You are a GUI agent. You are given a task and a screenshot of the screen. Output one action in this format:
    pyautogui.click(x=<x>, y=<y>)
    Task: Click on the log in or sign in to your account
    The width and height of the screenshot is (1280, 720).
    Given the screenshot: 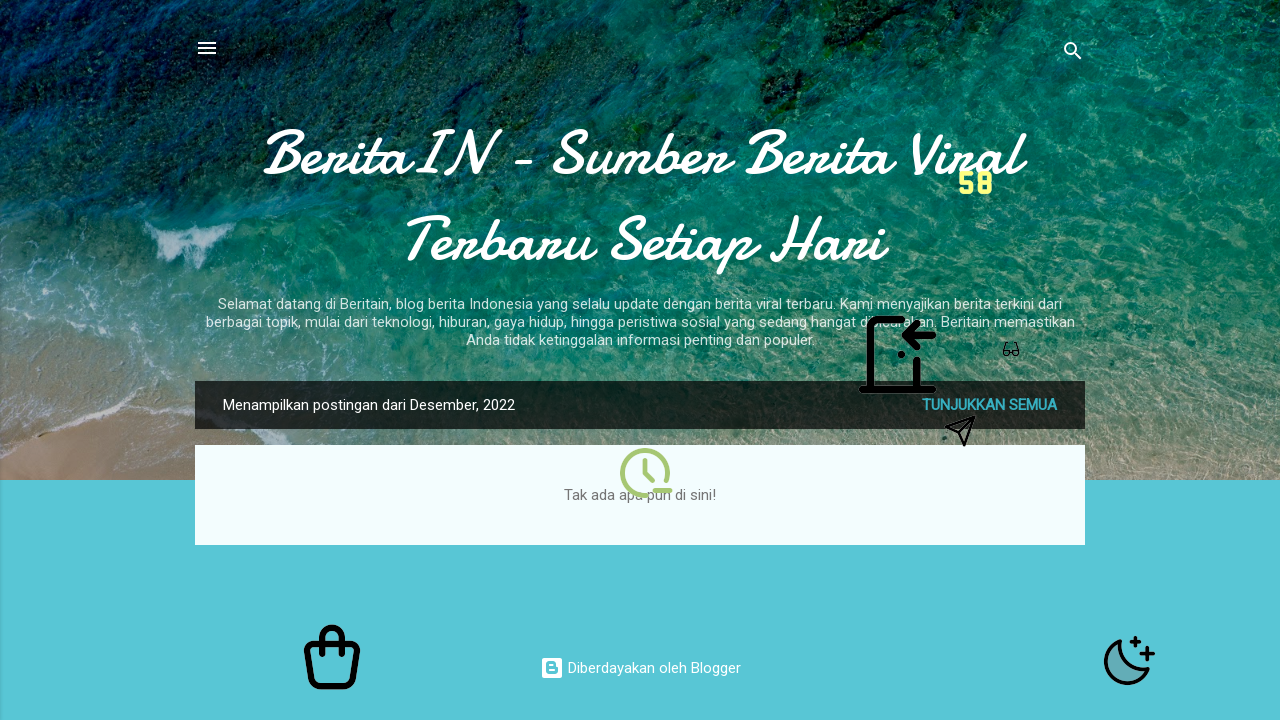 What is the action you would take?
    pyautogui.click(x=897, y=354)
    